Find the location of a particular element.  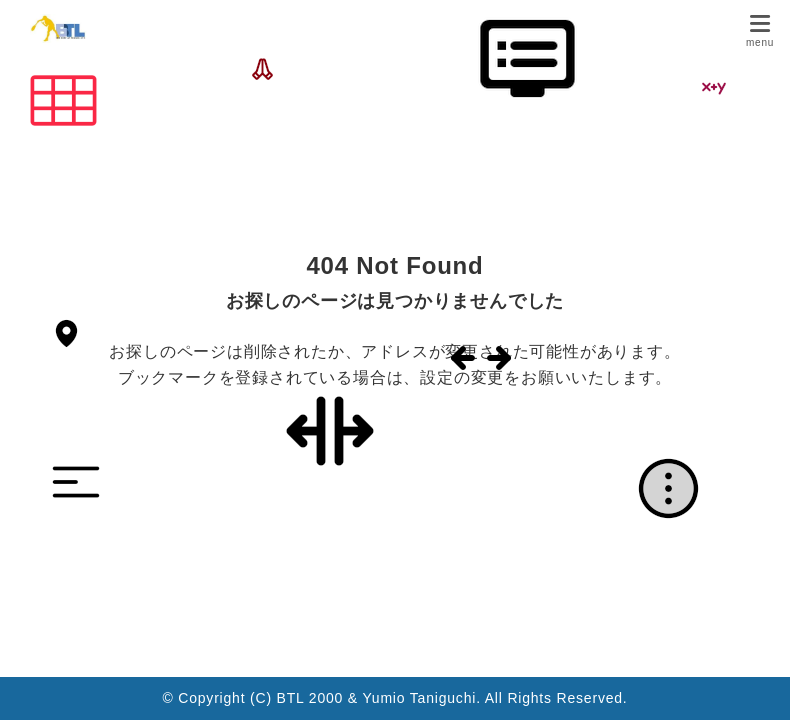

open more options menu is located at coordinates (668, 488).